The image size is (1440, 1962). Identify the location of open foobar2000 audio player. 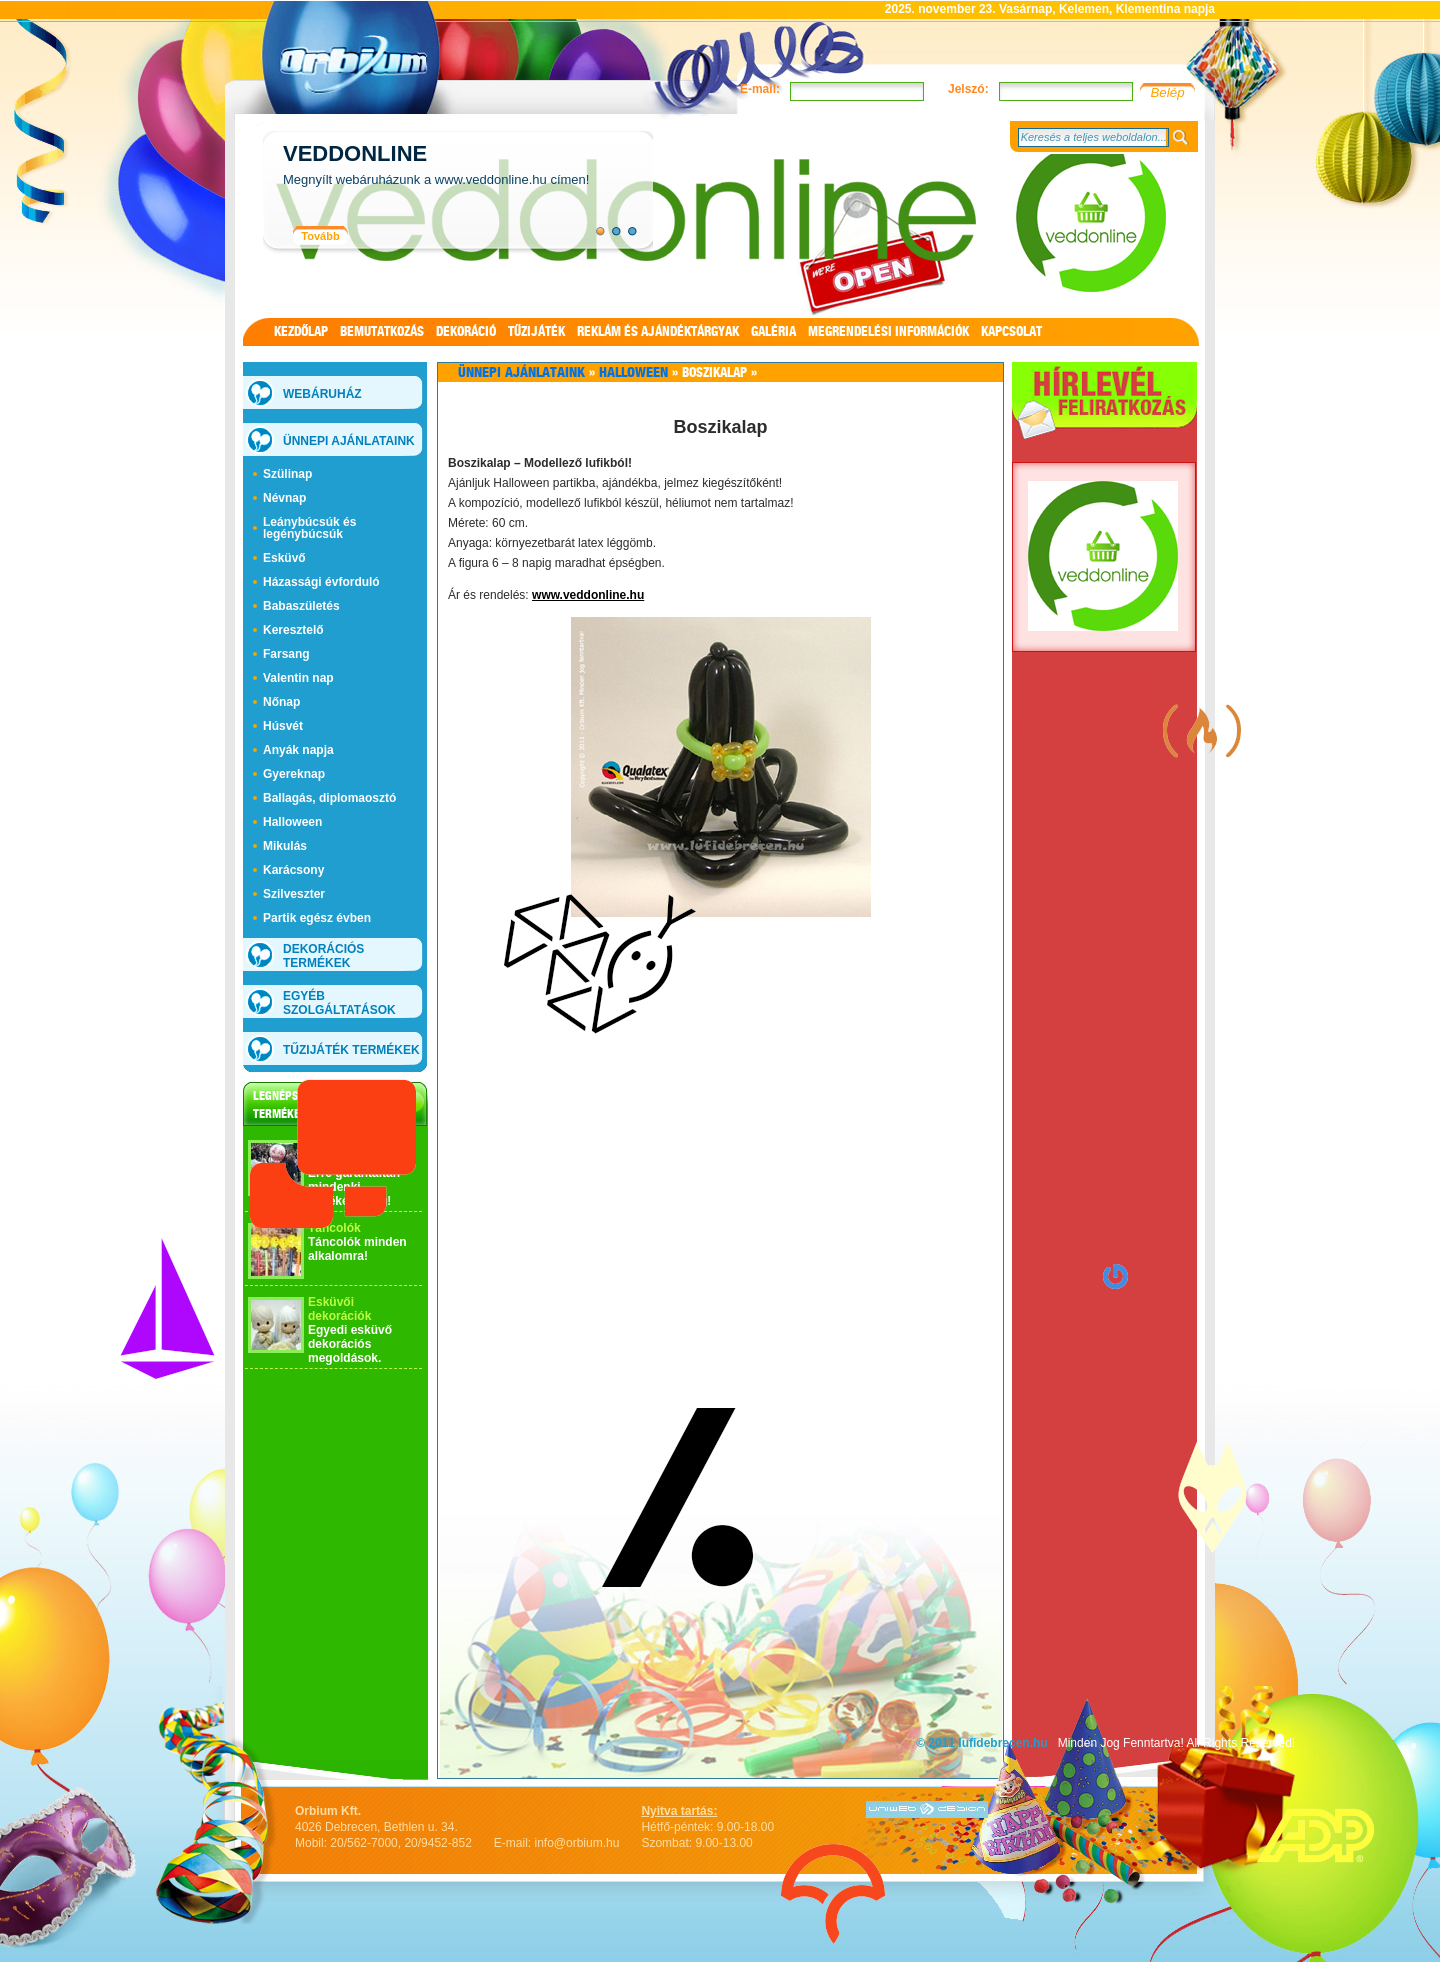
(1212, 1497).